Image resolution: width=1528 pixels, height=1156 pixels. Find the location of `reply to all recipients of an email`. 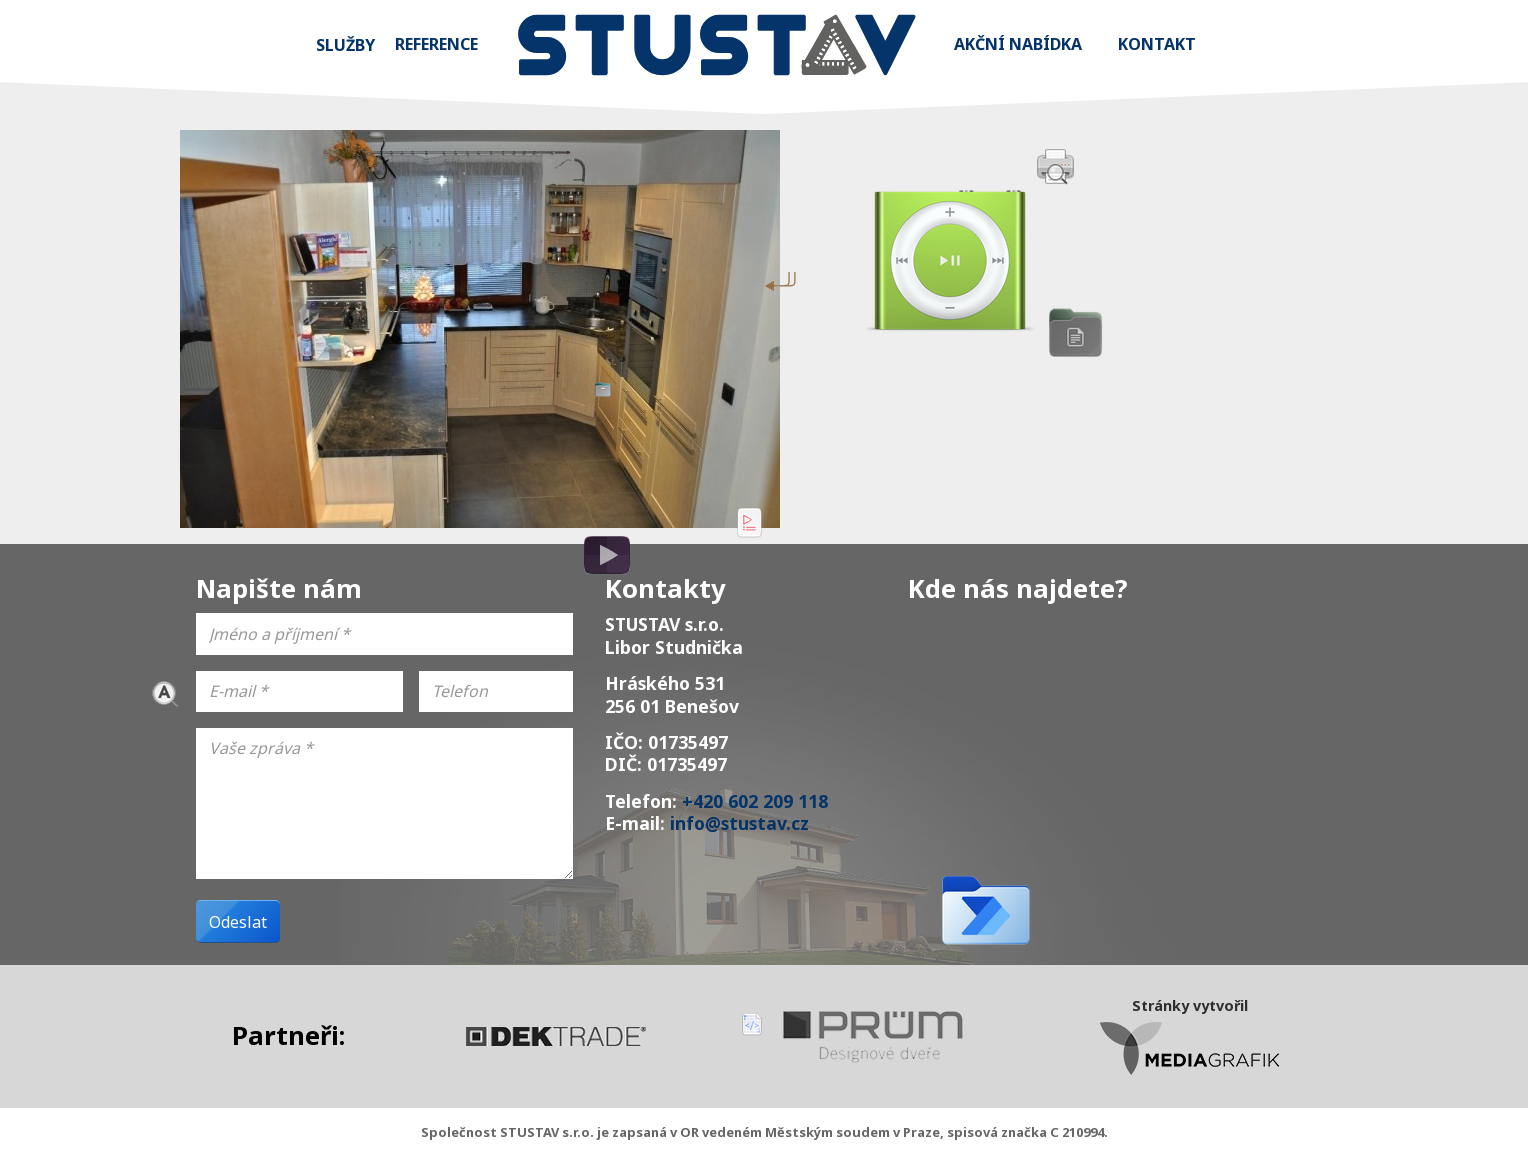

reply to all recipients of an email is located at coordinates (779, 281).